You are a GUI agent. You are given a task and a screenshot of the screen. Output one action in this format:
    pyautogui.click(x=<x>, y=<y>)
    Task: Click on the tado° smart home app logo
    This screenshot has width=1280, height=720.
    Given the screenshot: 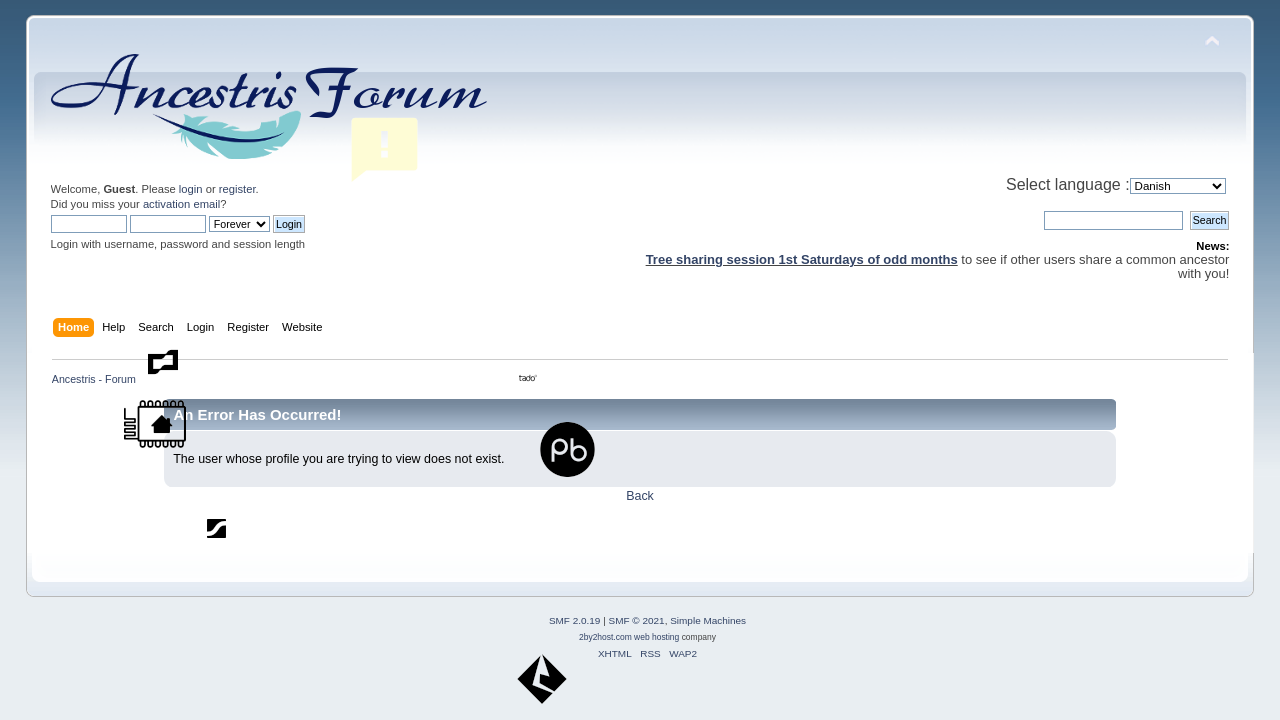 What is the action you would take?
    pyautogui.click(x=528, y=378)
    